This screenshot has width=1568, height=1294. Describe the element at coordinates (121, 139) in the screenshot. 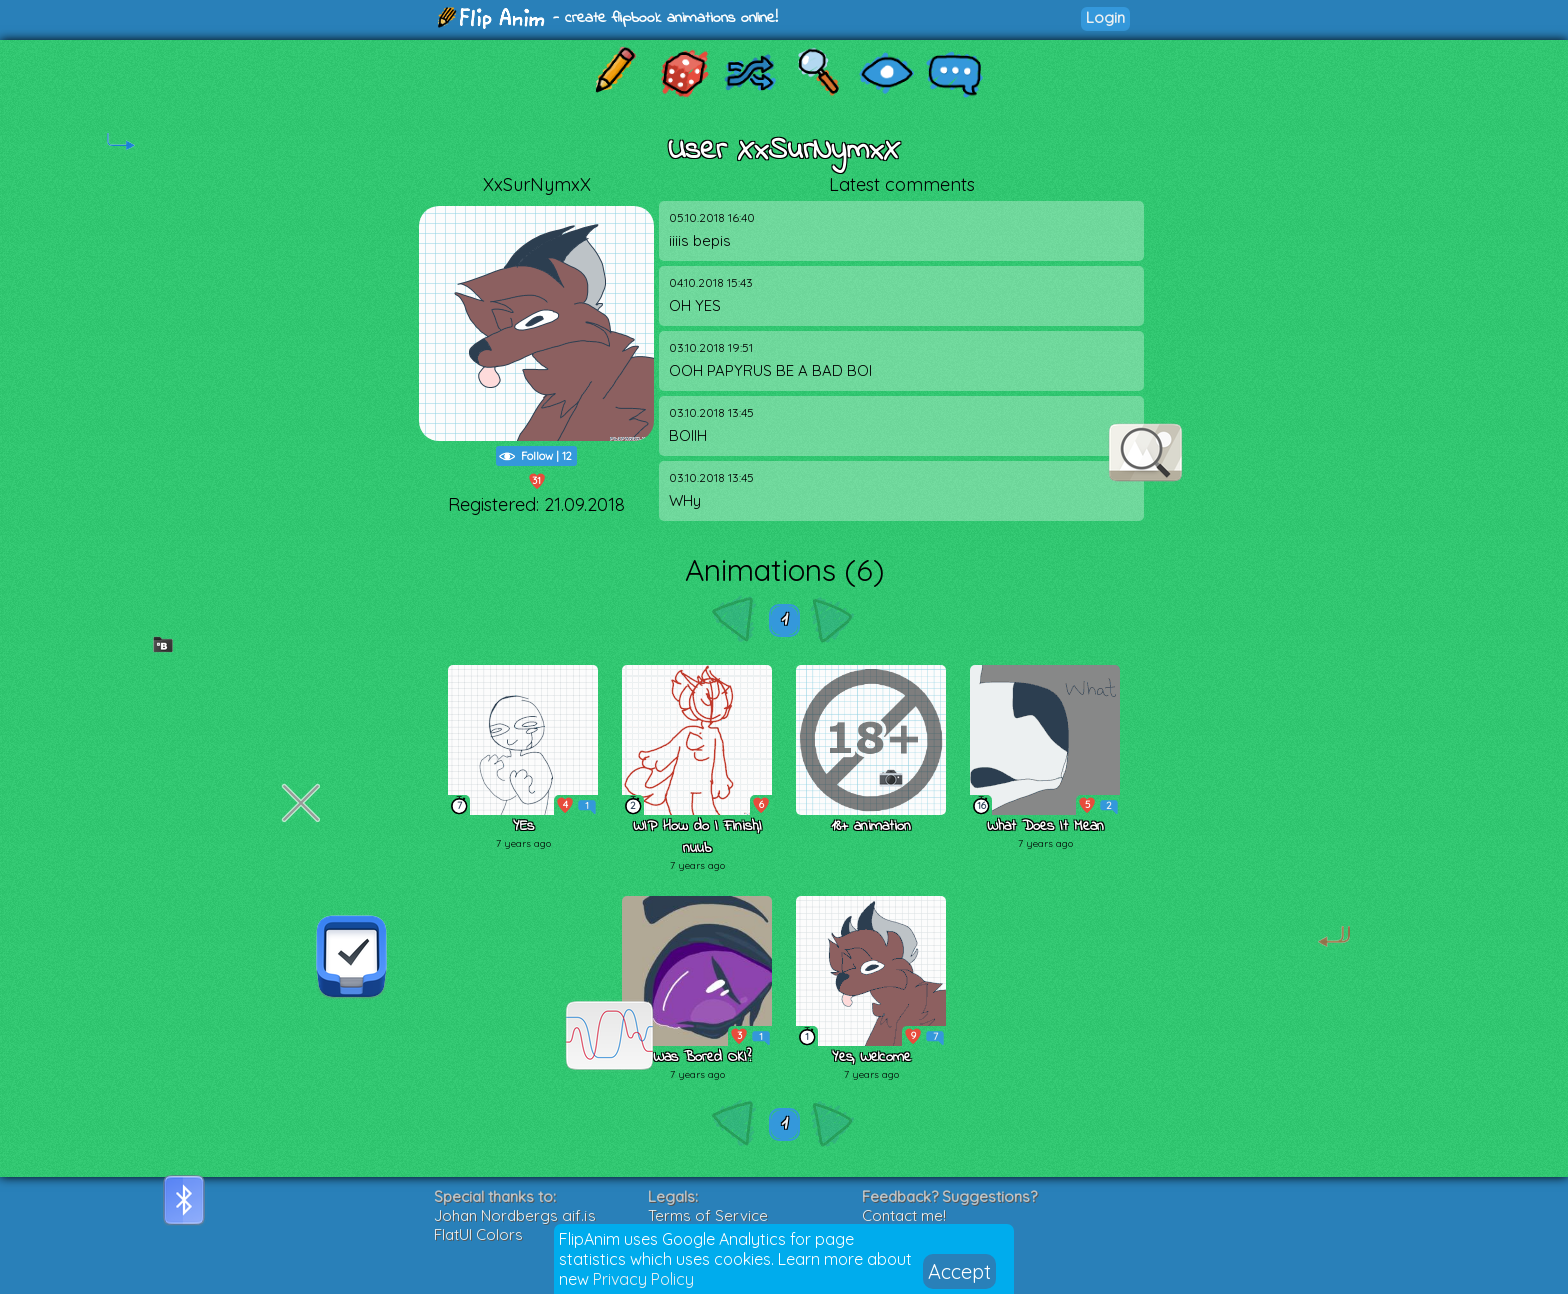

I see `forward this email to another recipient` at that location.